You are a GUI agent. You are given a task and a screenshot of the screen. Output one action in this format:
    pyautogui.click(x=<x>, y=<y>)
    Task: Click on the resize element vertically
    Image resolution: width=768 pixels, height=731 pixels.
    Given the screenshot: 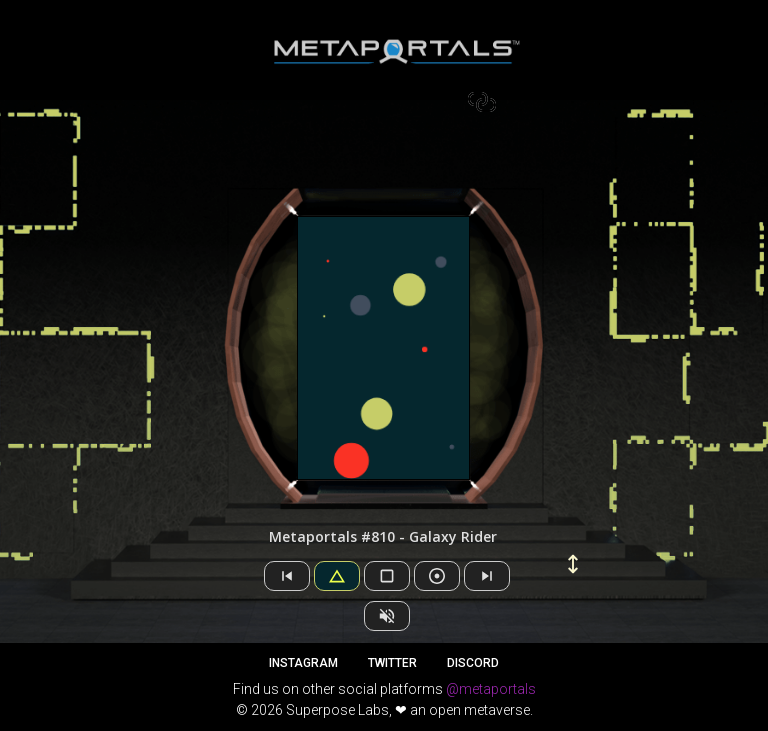 What is the action you would take?
    pyautogui.click(x=573, y=564)
    